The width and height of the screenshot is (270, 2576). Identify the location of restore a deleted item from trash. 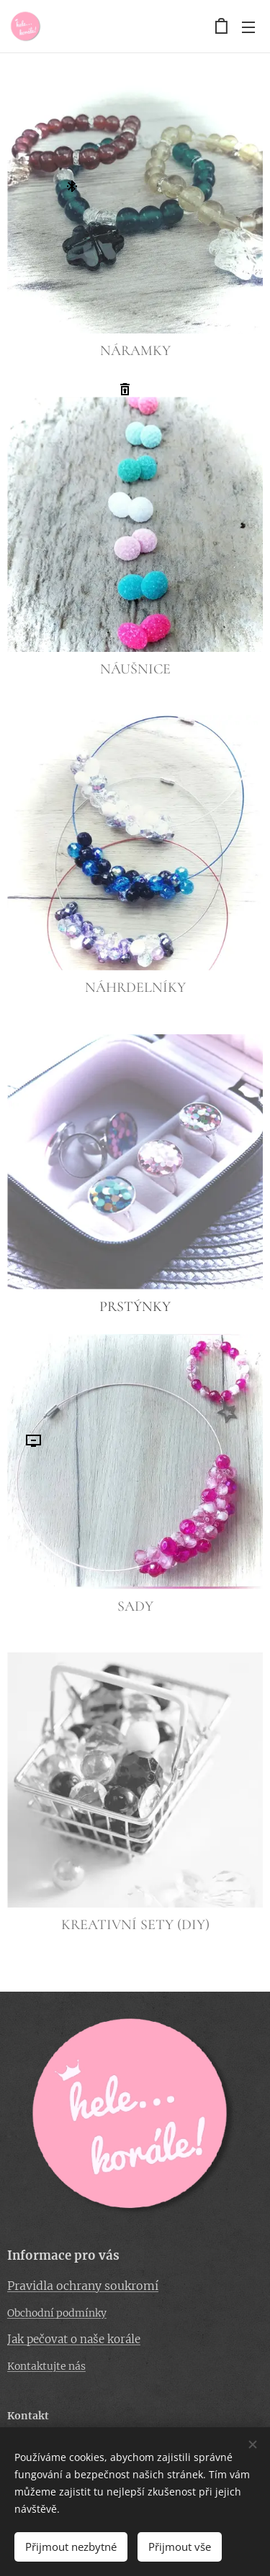
(125, 389).